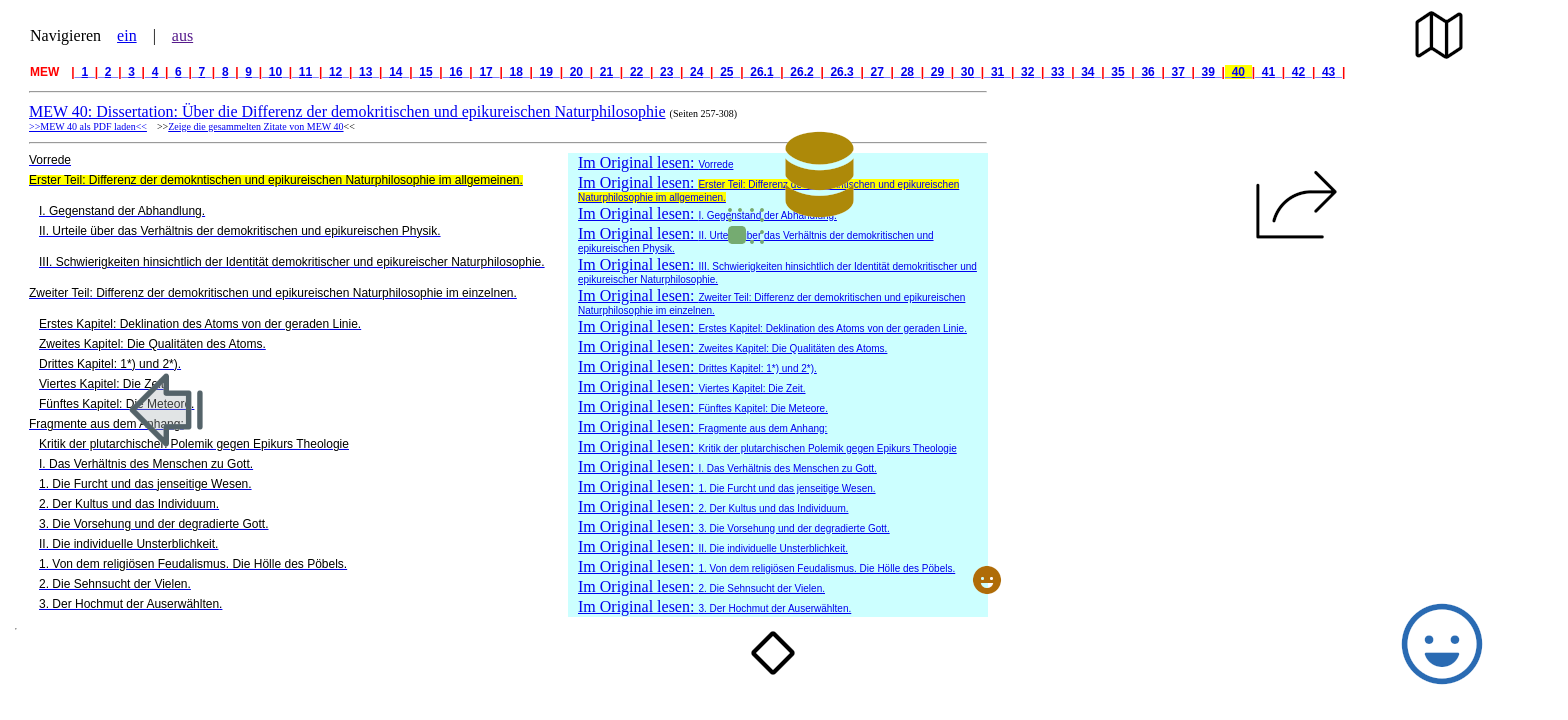 The height and width of the screenshot is (720, 1568). What do you see at coordinates (1439, 35) in the screenshot?
I see `view map` at bounding box center [1439, 35].